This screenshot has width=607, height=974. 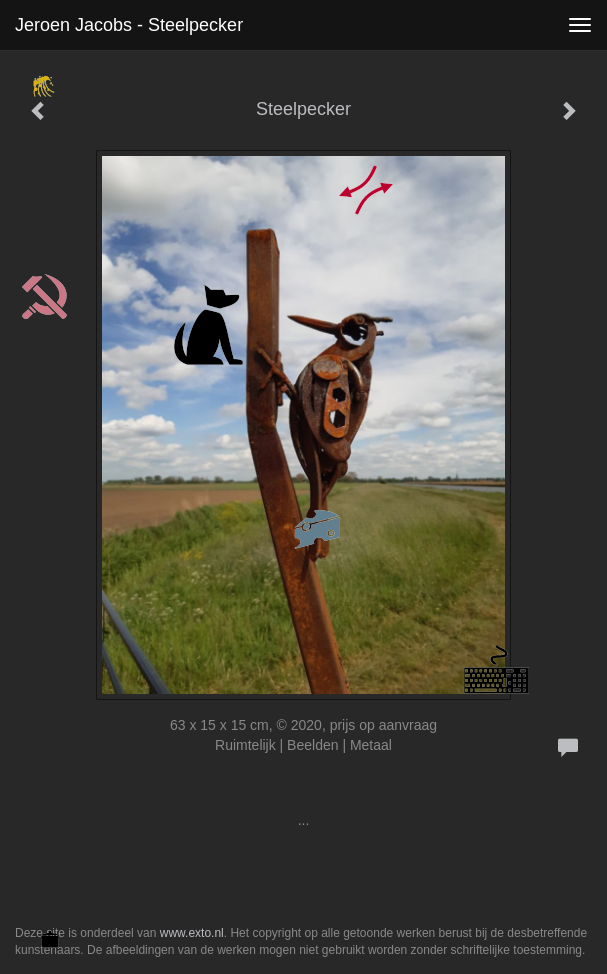 I want to click on indicates avoidance or evasion action in gameplay, so click(x=366, y=190).